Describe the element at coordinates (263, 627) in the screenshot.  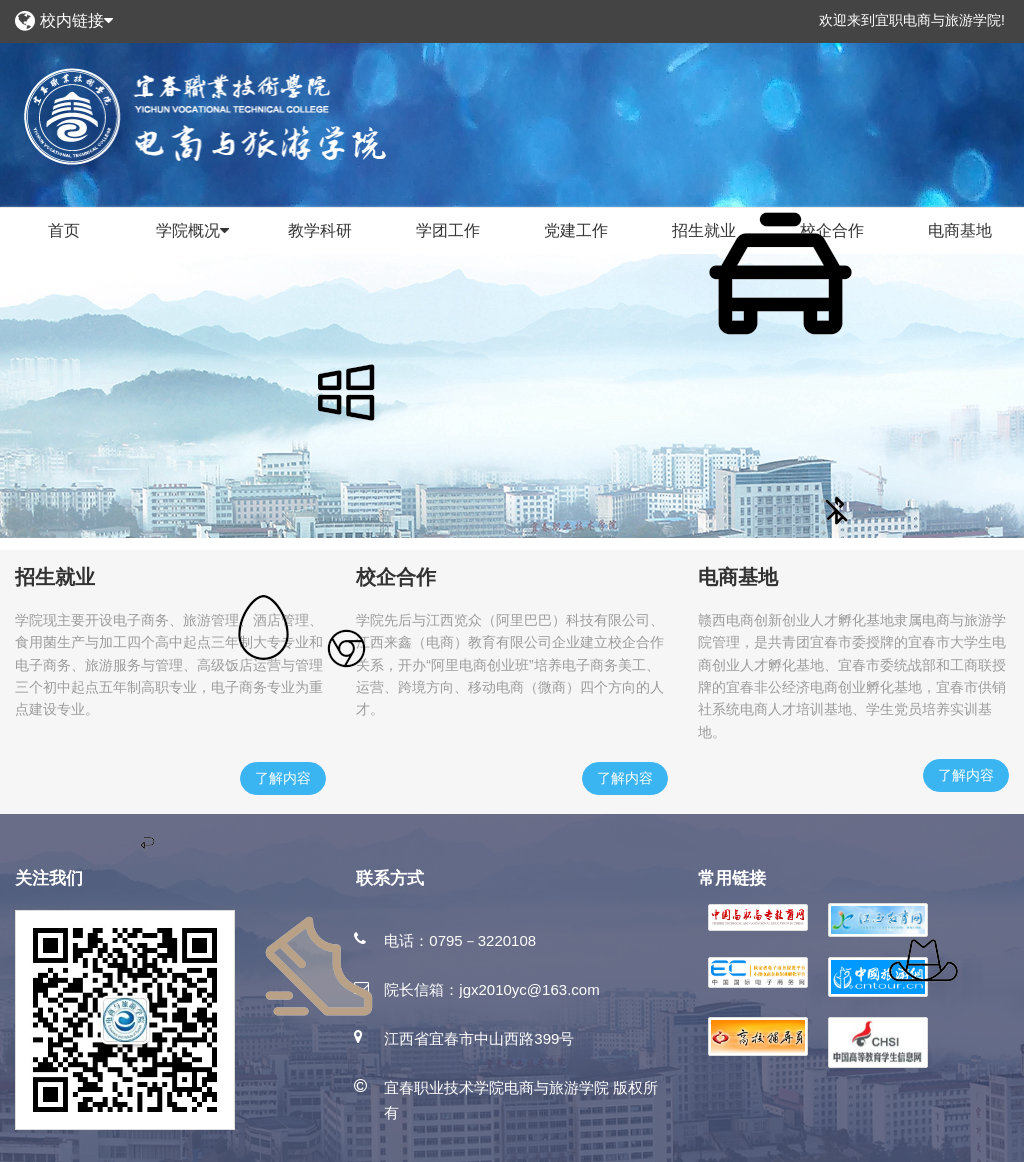
I see `indicates egg or egg-containing ingredient` at that location.